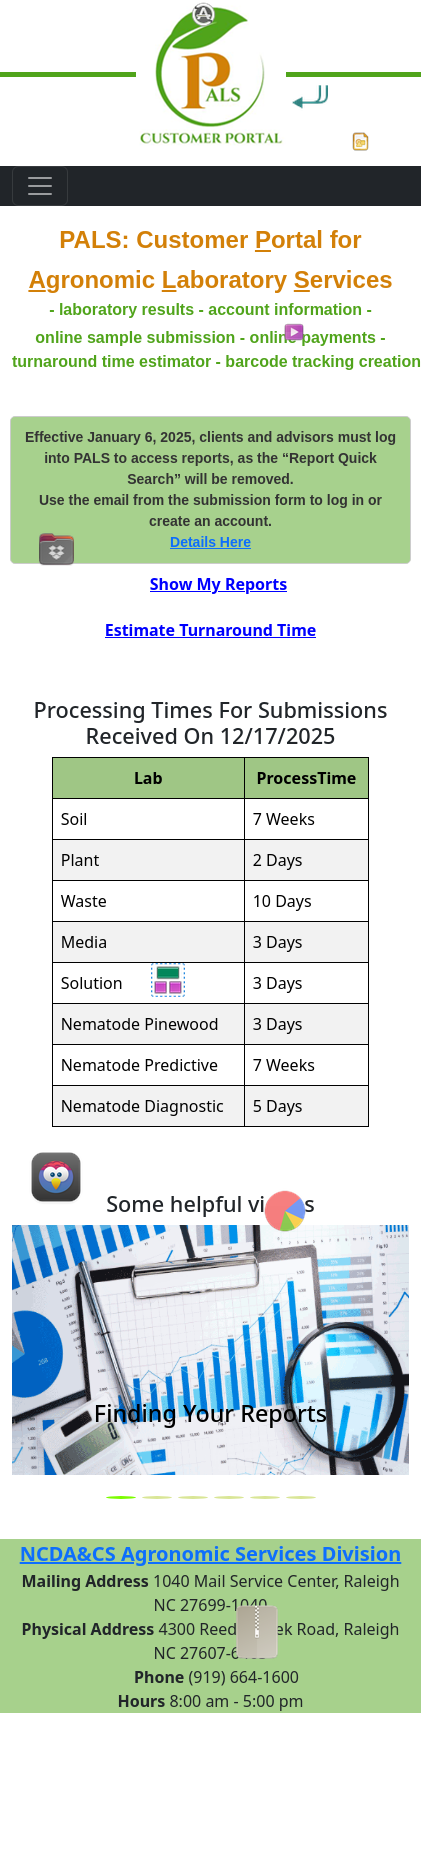  What do you see at coordinates (294, 332) in the screenshot?
I see `open media player application` at bounding box center [294, 332].